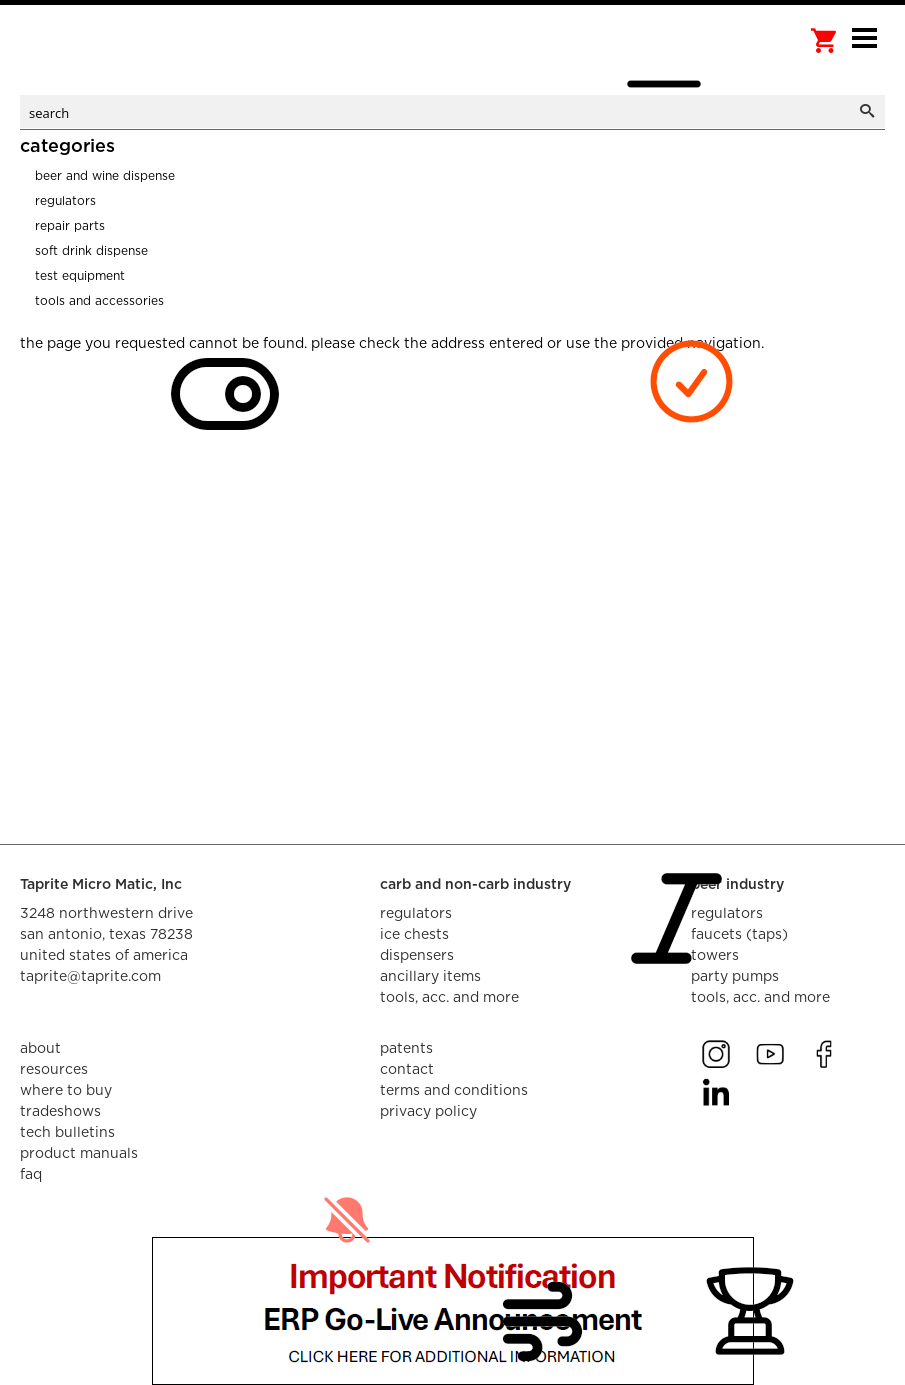 This screenshot has height=1385, width=905. Describe the element at coordinates (676, 918) in the screenshot. I see `apply italic formatting to selected text` at that location.